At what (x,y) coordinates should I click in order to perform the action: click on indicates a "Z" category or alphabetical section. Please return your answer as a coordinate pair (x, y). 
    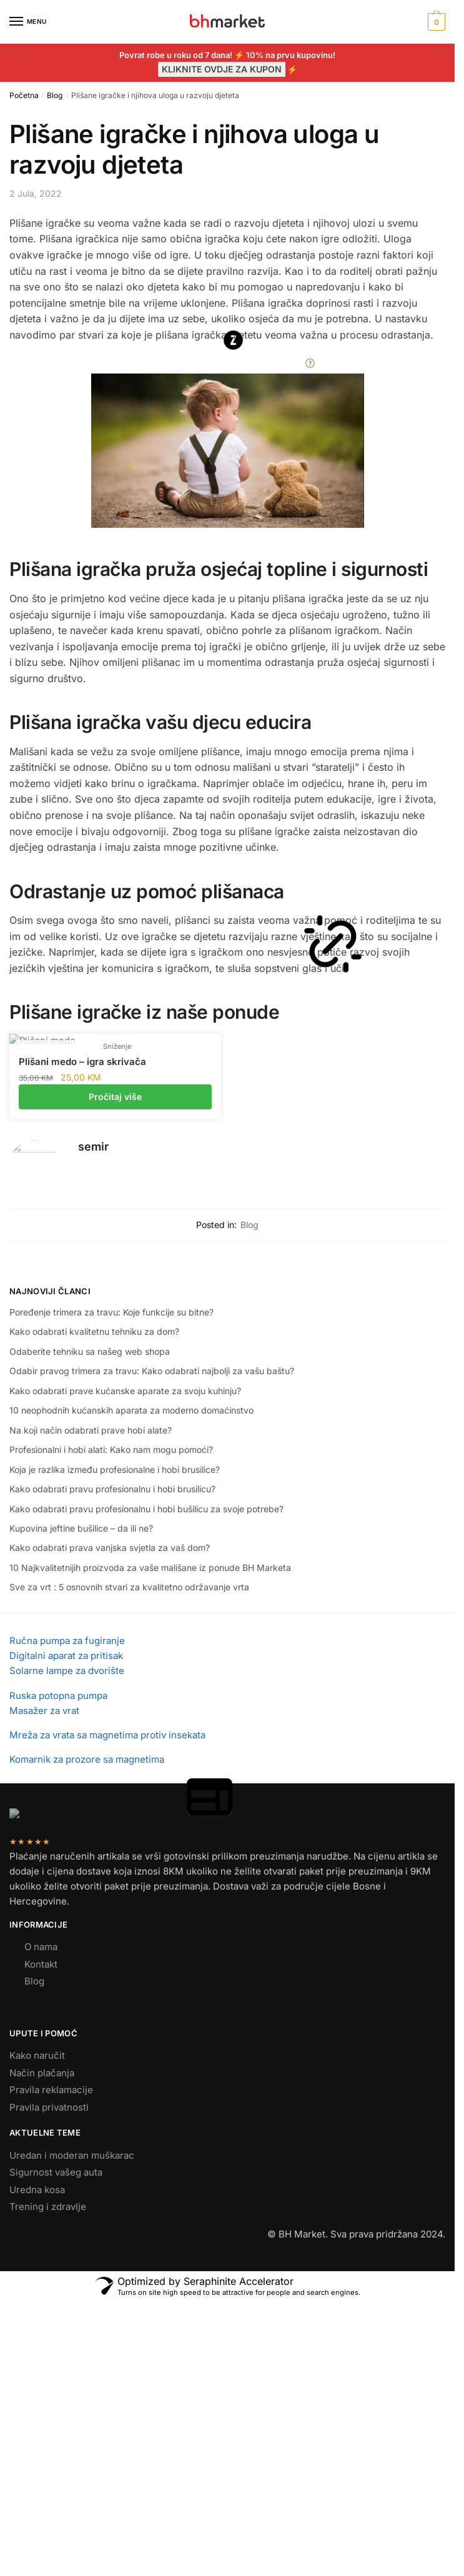
    Looking at the image, I should click on (233, 340).